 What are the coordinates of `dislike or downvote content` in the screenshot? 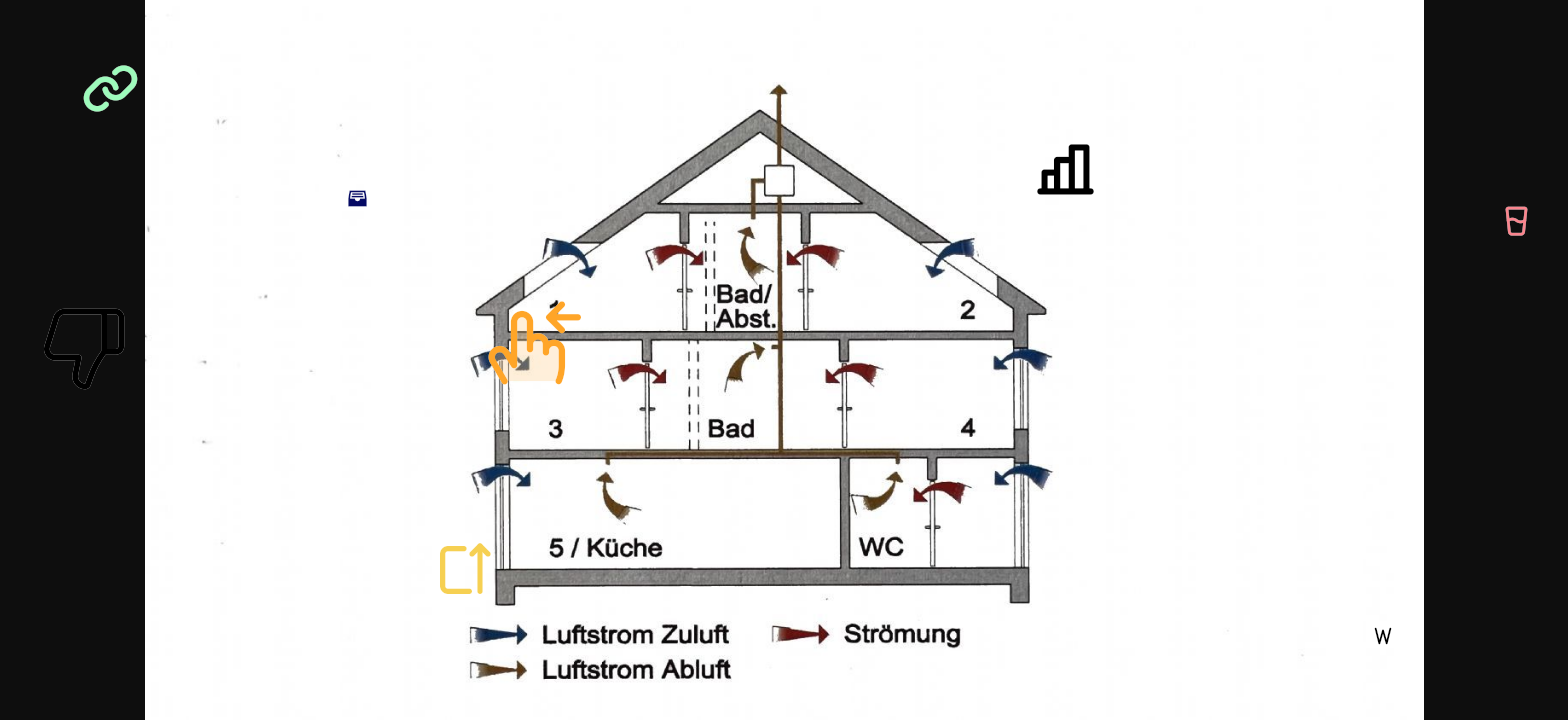 It's located at (84, 349).